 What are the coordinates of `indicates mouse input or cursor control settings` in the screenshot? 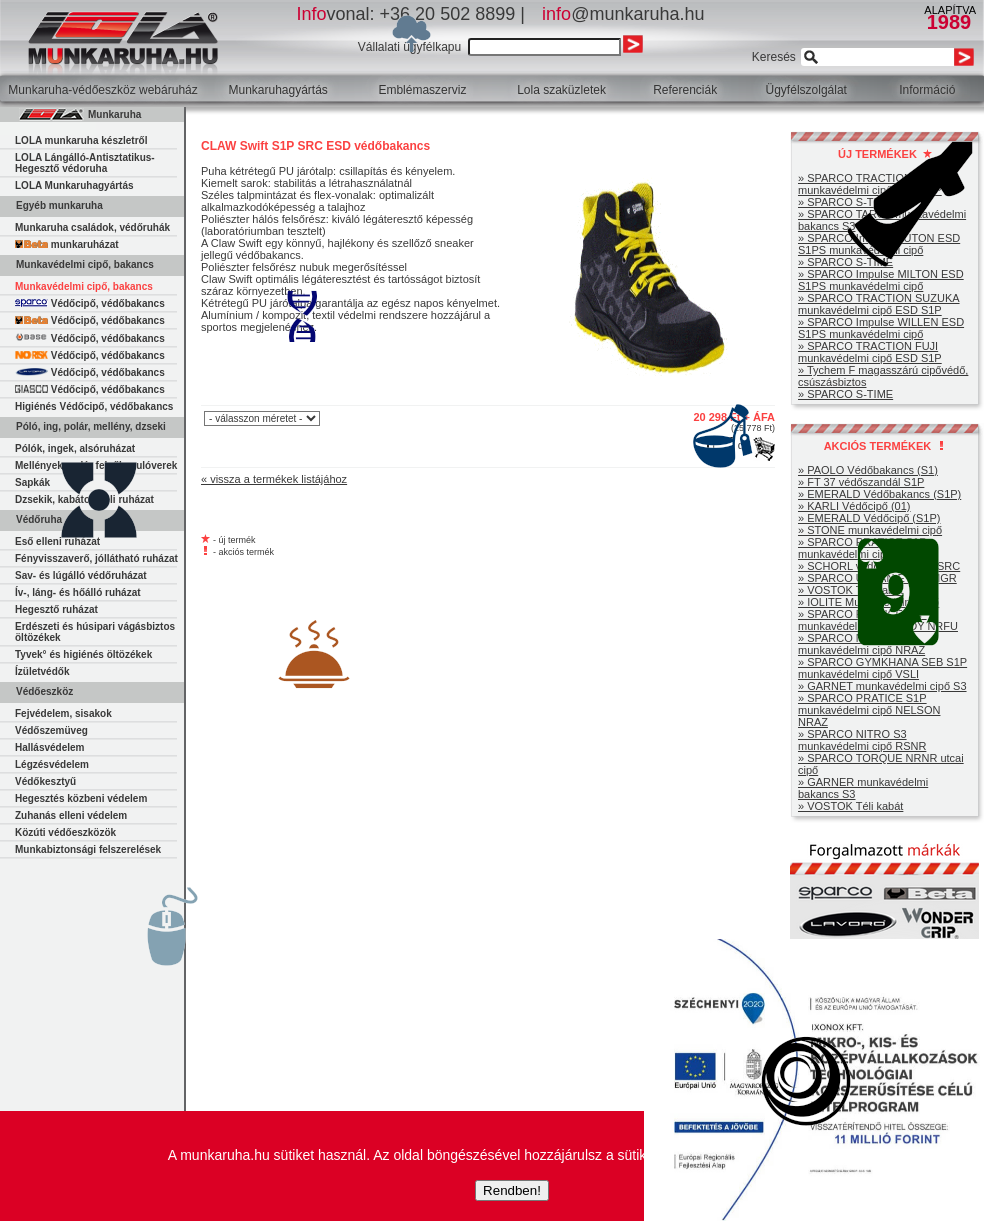 It's located at (171, 928).